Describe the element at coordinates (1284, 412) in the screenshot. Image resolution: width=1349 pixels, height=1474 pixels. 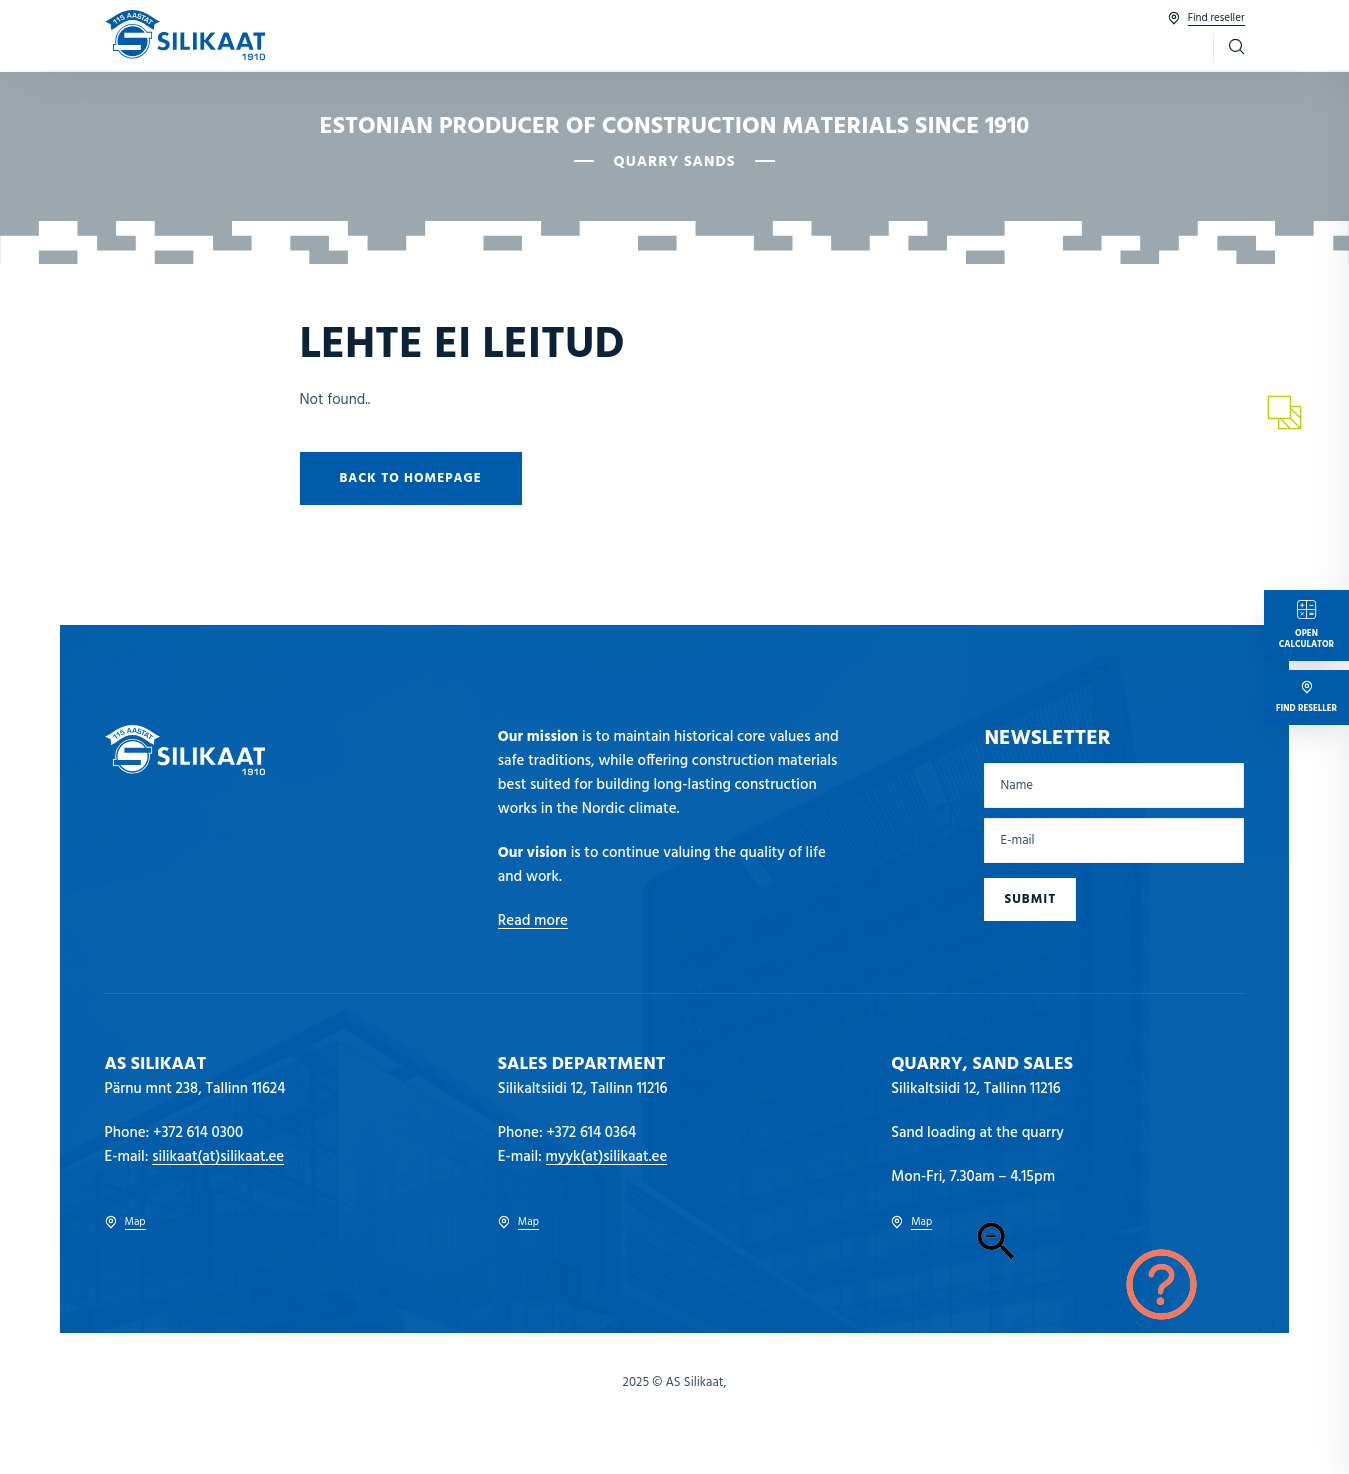
I see `remove or subtract a selected item` at that location.